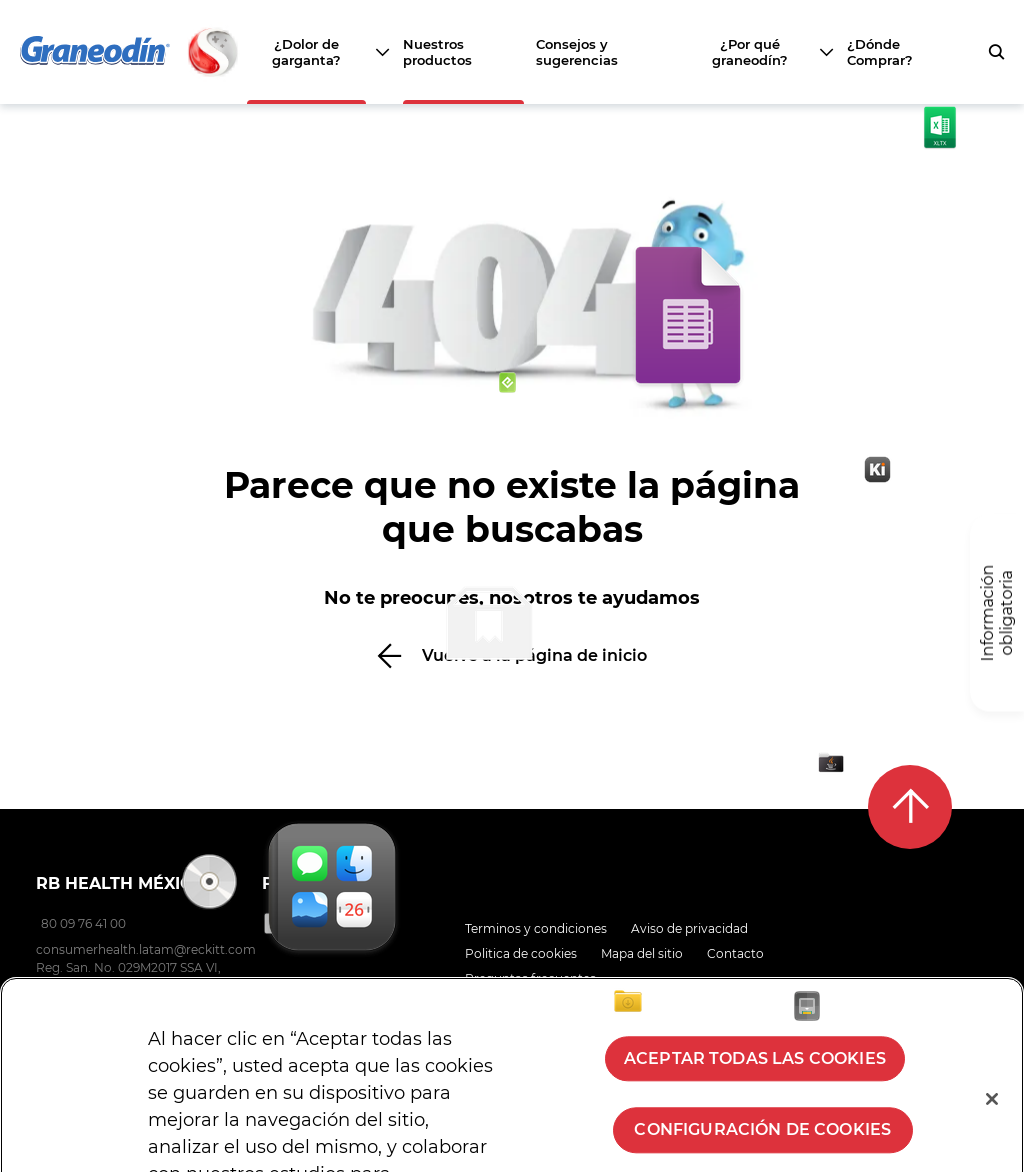 Image resolution: width=1024 pixels, height=1172 pixels. What do you see at coordinates (807, 1006) in the screenshot?
I see `indicates a ROM file type` at bounding box center [807, 1006].